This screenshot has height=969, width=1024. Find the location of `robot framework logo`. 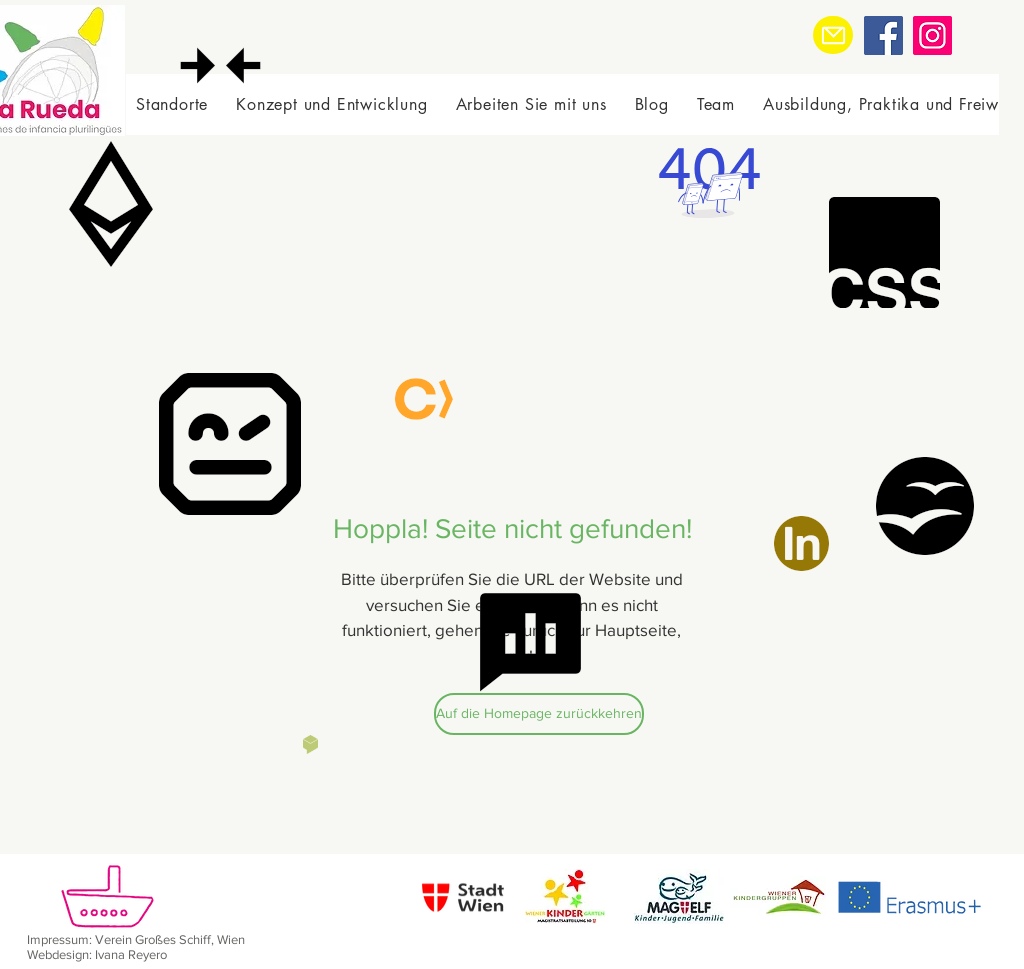

robot framework logo is located at coordinates (230, 444).